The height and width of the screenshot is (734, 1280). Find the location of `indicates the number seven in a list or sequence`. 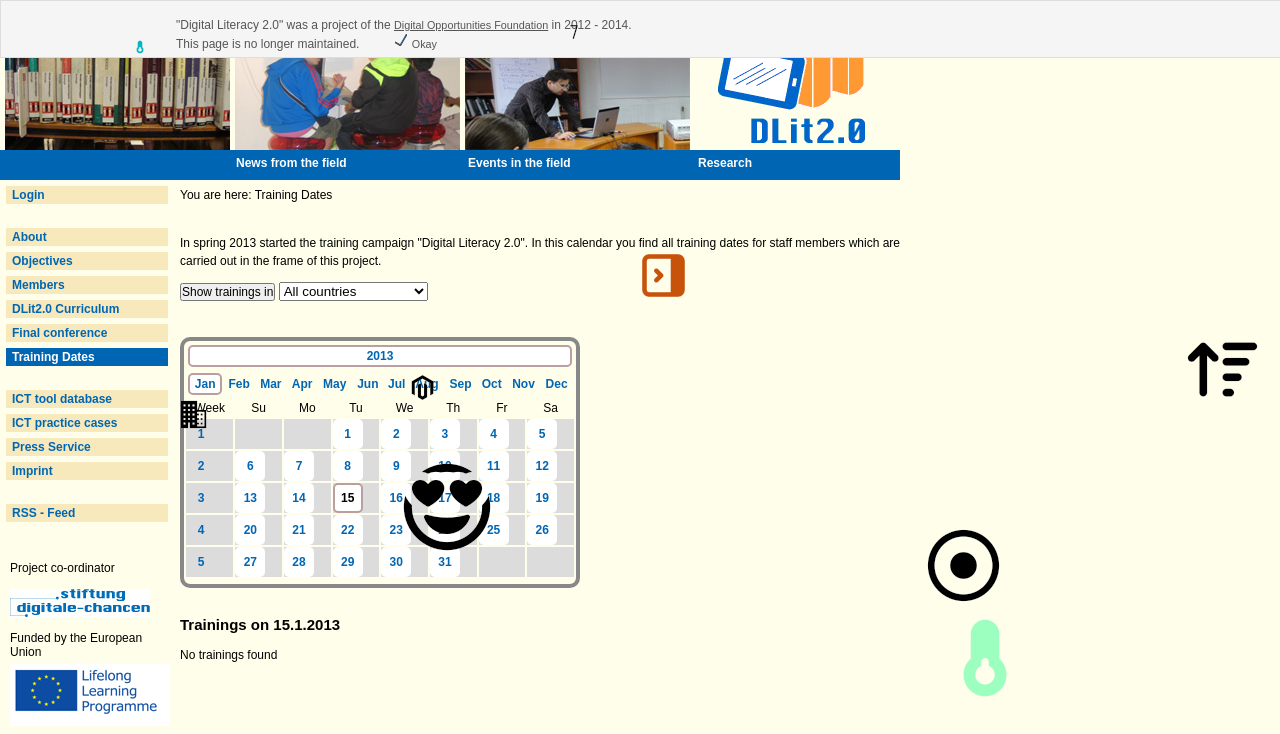

indicates the number seven in a list or sequence is located at coordinates (574, 32).